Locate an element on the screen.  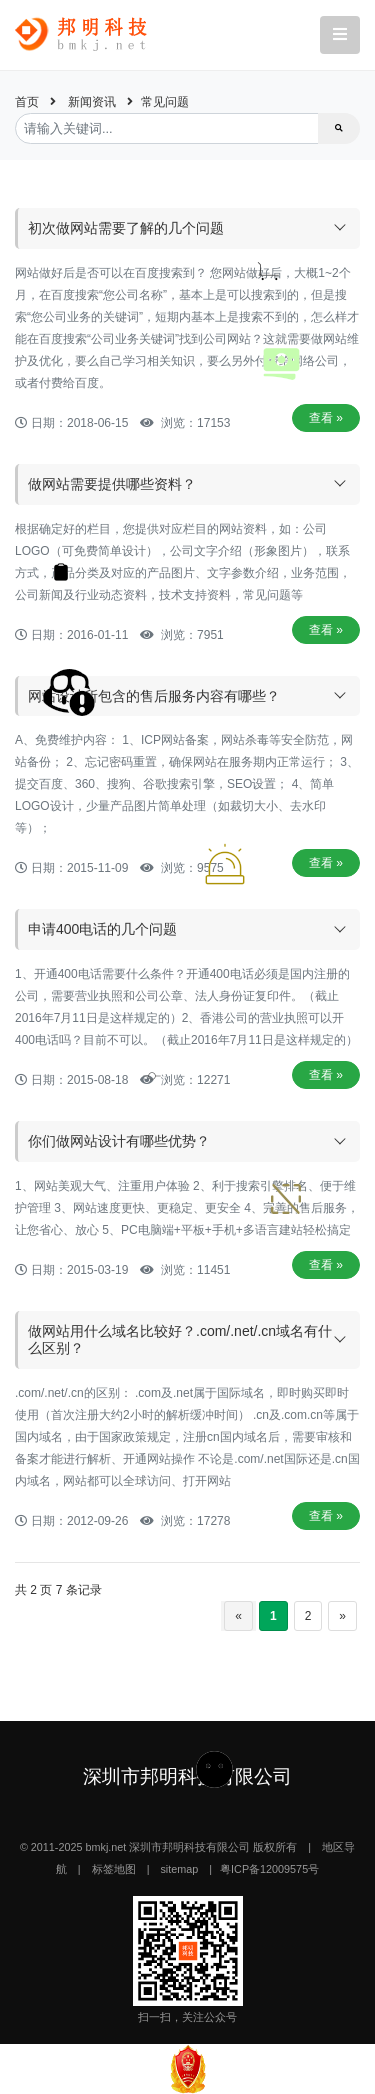
a neutral or blank emoji reaction is located at coordinates (214, 1769).